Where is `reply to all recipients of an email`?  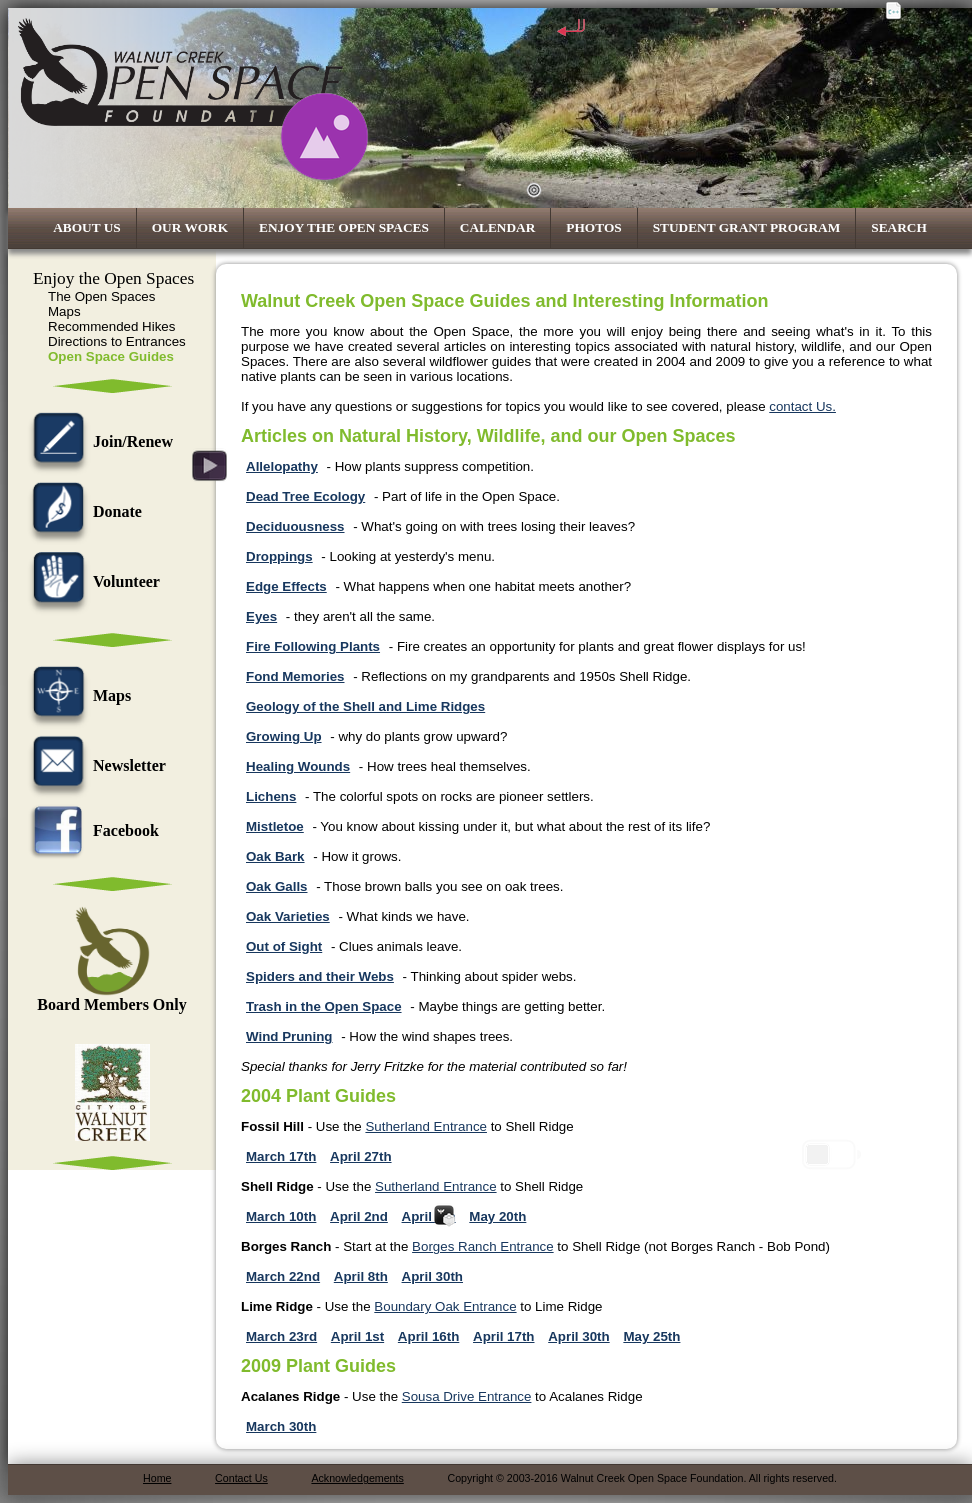 reply to all recipients of an email is located at coordinates (570, 25).